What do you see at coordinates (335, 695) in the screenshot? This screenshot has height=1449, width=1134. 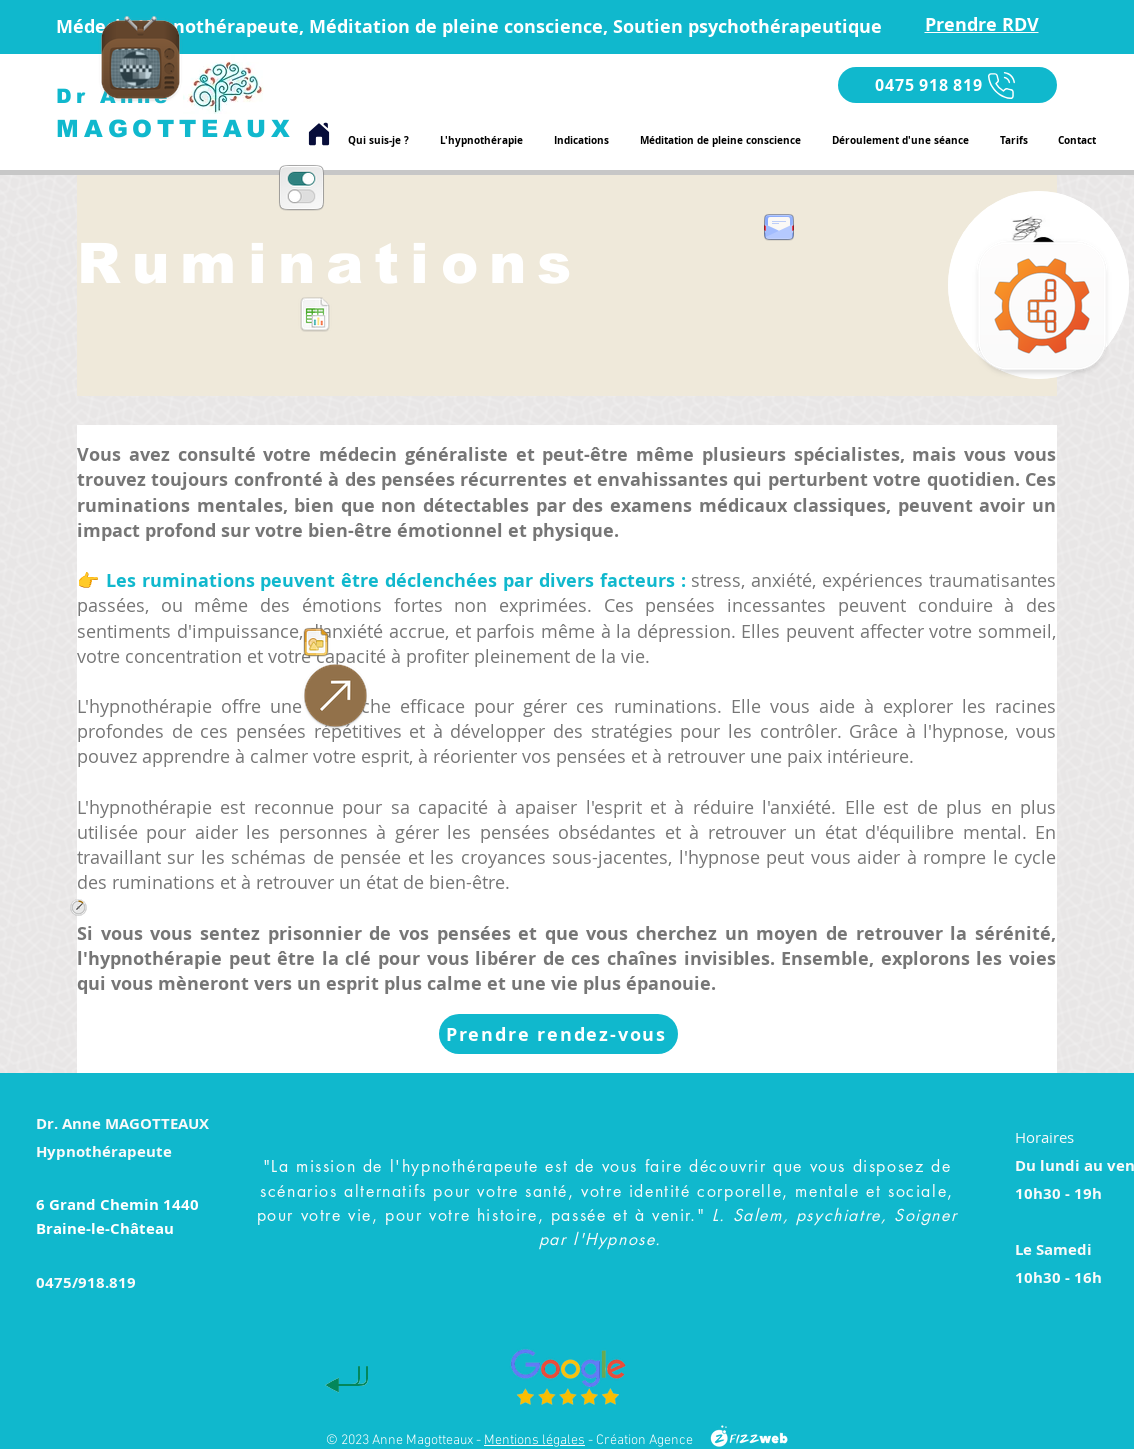 I see `indicates a symbolic link or shortcut to another file` at bounding box center [335, 695].